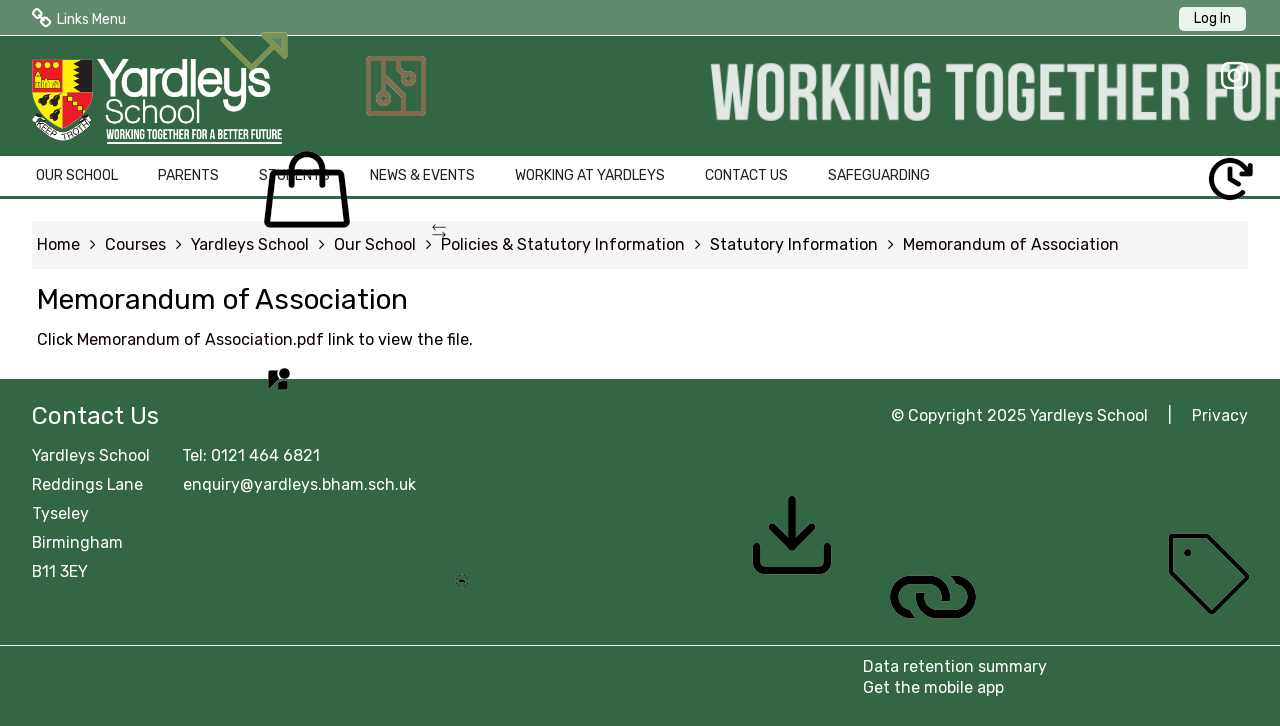  What do you see at coordinates (307, 194) in the screenshot?
I see `view your shopping bag` at bounding box center [307, 194].